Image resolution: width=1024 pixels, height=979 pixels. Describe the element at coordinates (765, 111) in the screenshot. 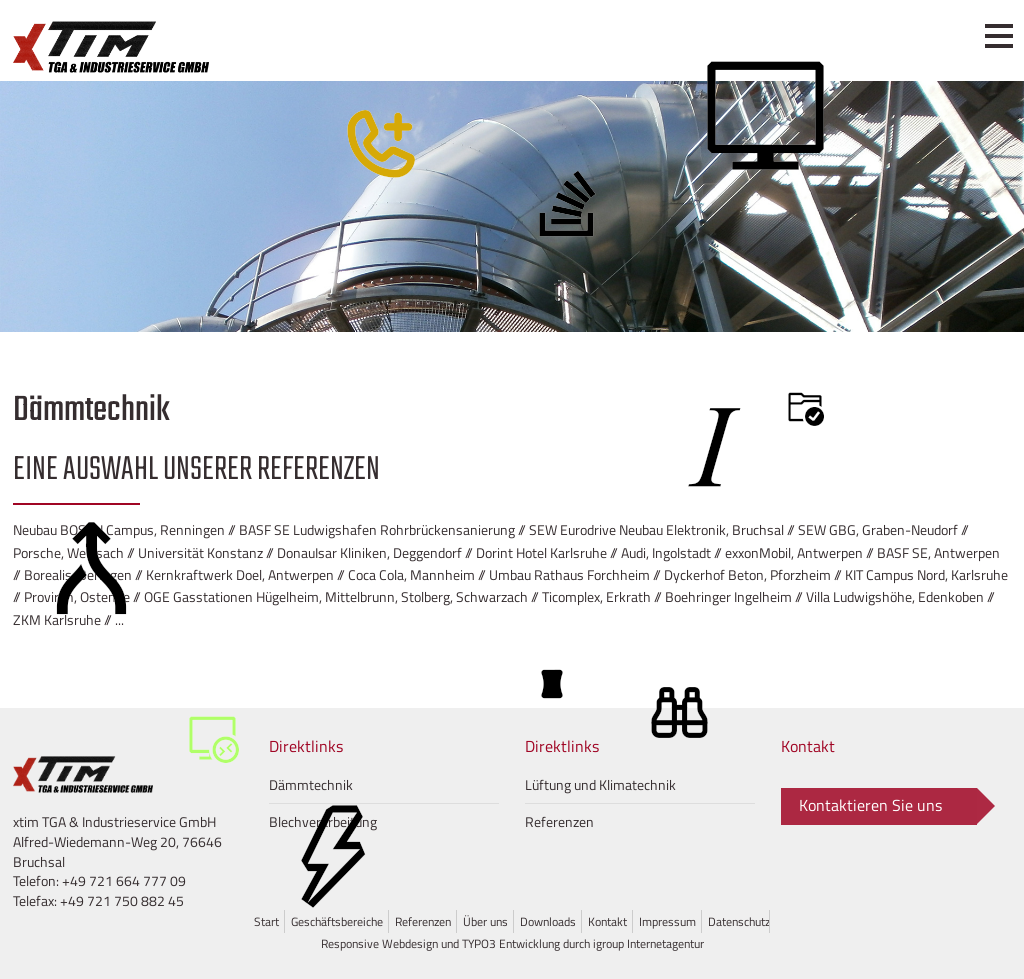

I see `access virtual machine settings` at that location.